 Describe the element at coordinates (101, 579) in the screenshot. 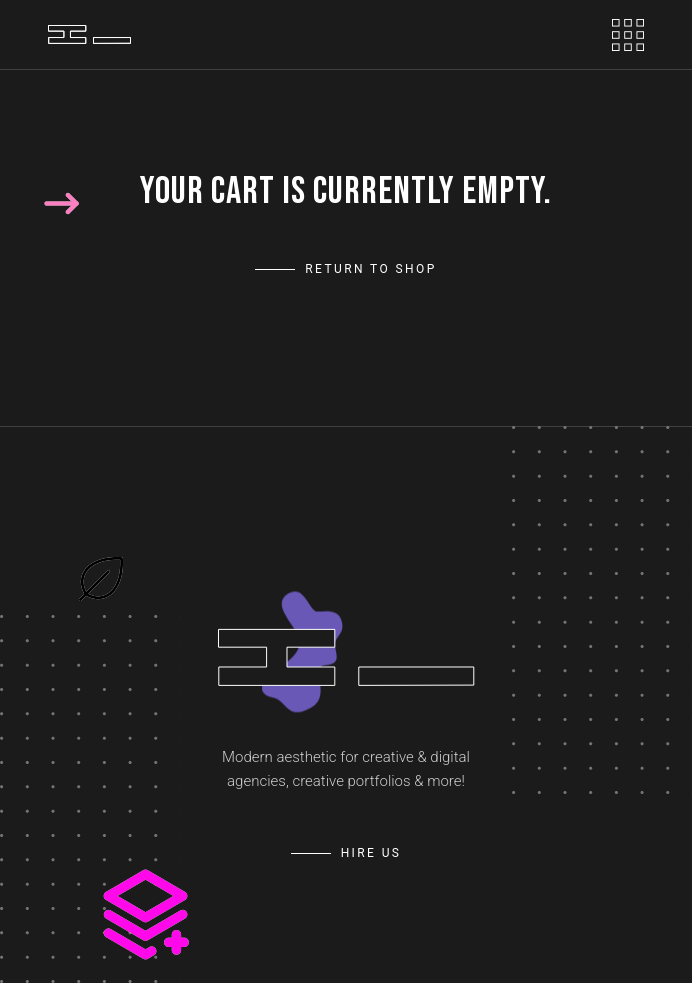

I see `indicates eco-friendly or sustainable option` at that location.